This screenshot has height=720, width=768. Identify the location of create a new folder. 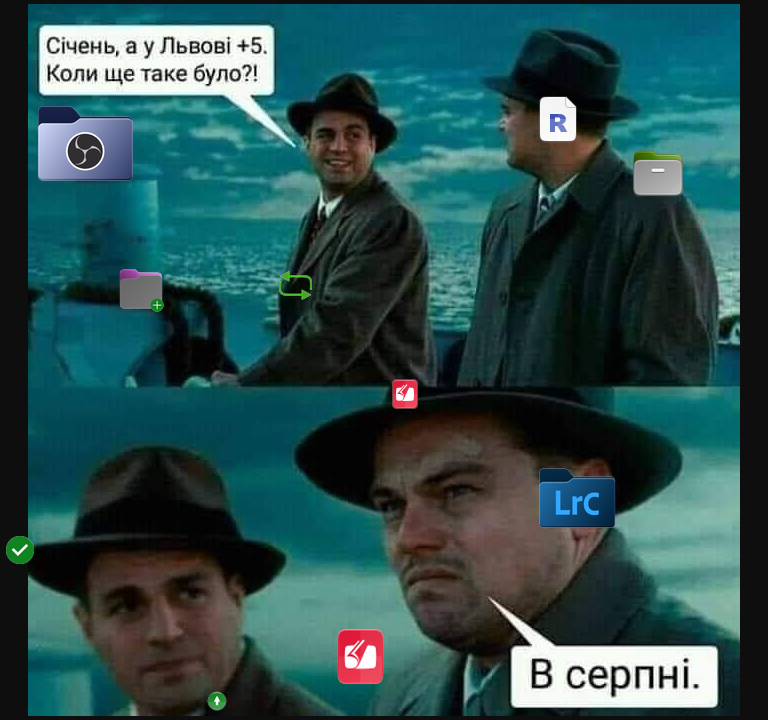
(141, 289).